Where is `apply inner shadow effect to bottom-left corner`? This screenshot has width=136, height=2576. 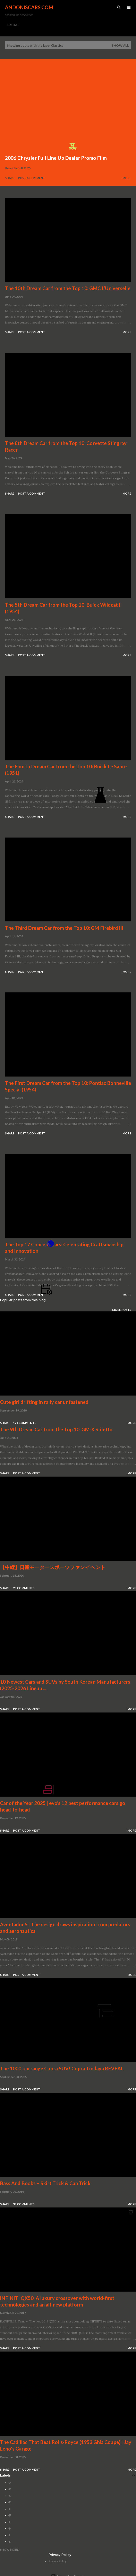 apply inner shadow effect to bottom-left corner is located at coordinates (51, 1243).